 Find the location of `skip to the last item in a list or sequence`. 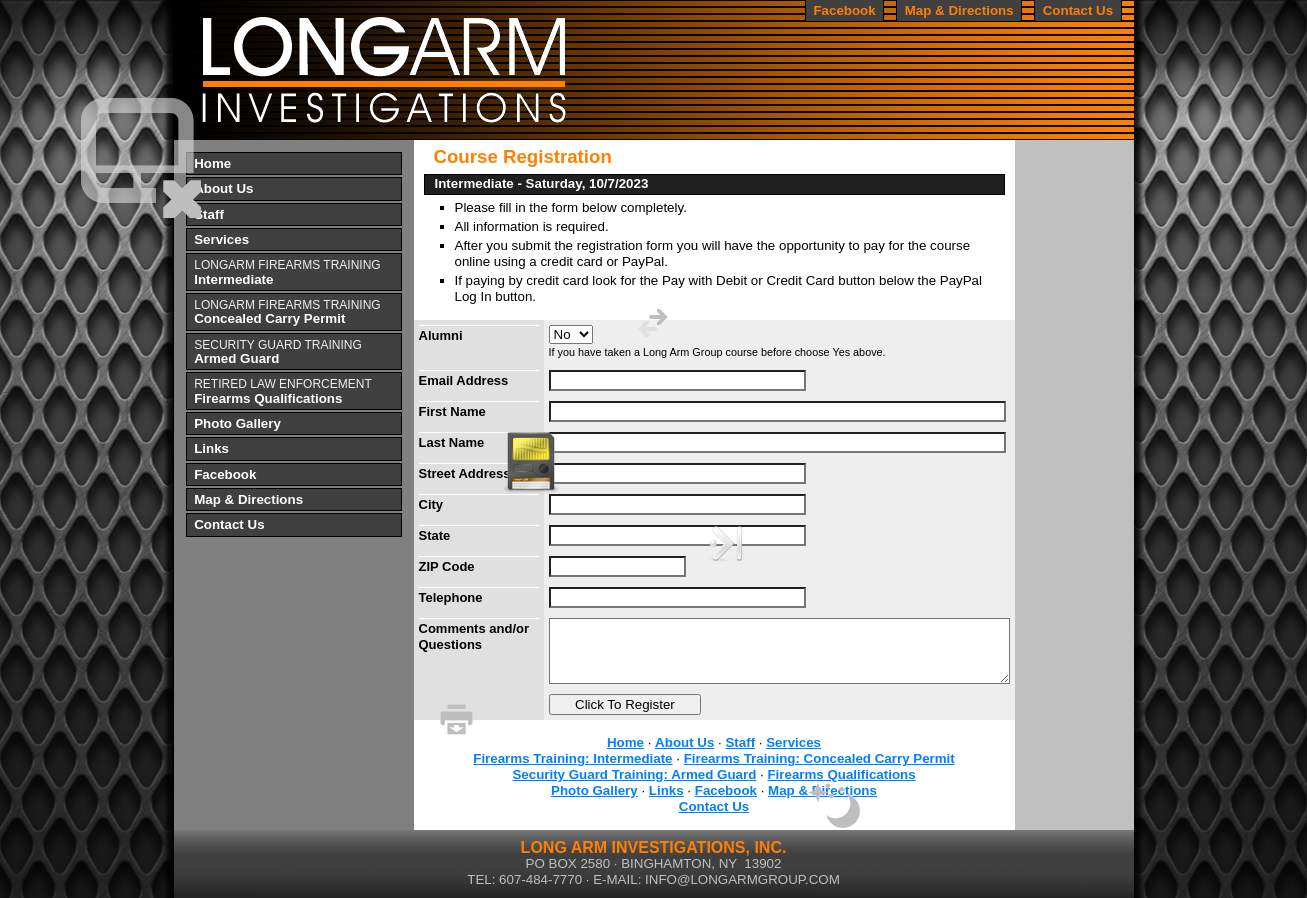

skip to the last item in a list or sequence is located at coordinates (726, 543).